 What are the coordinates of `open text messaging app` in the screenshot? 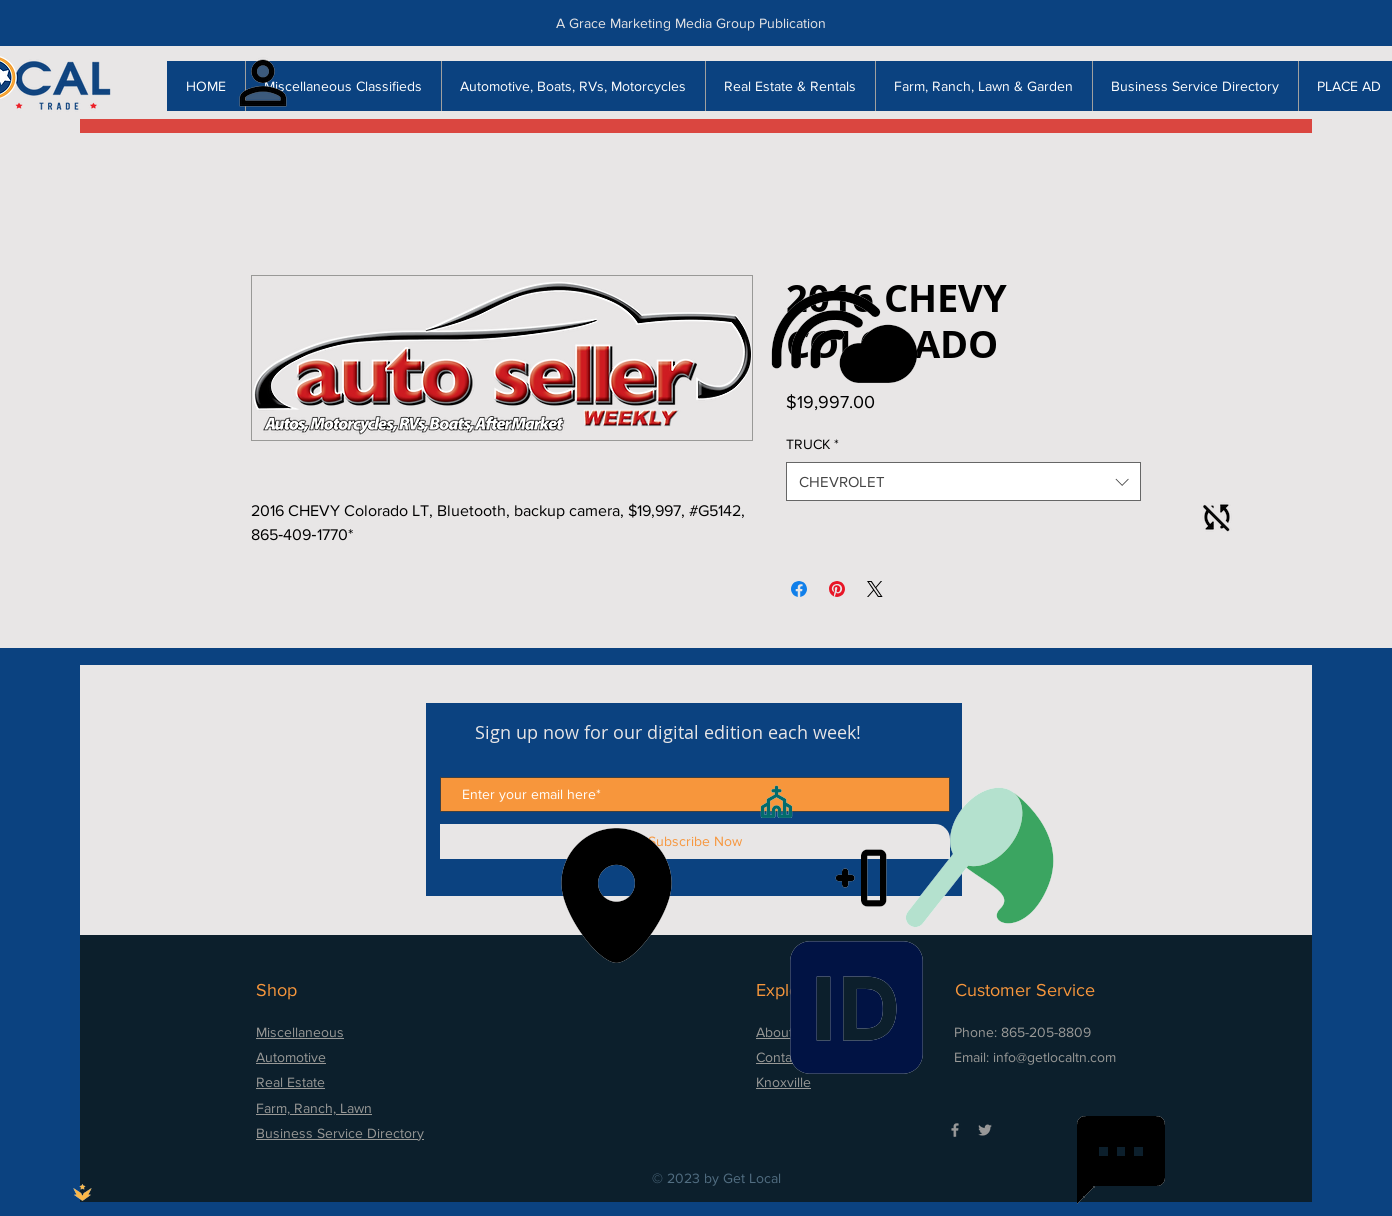 It's located at (1121, 1160).